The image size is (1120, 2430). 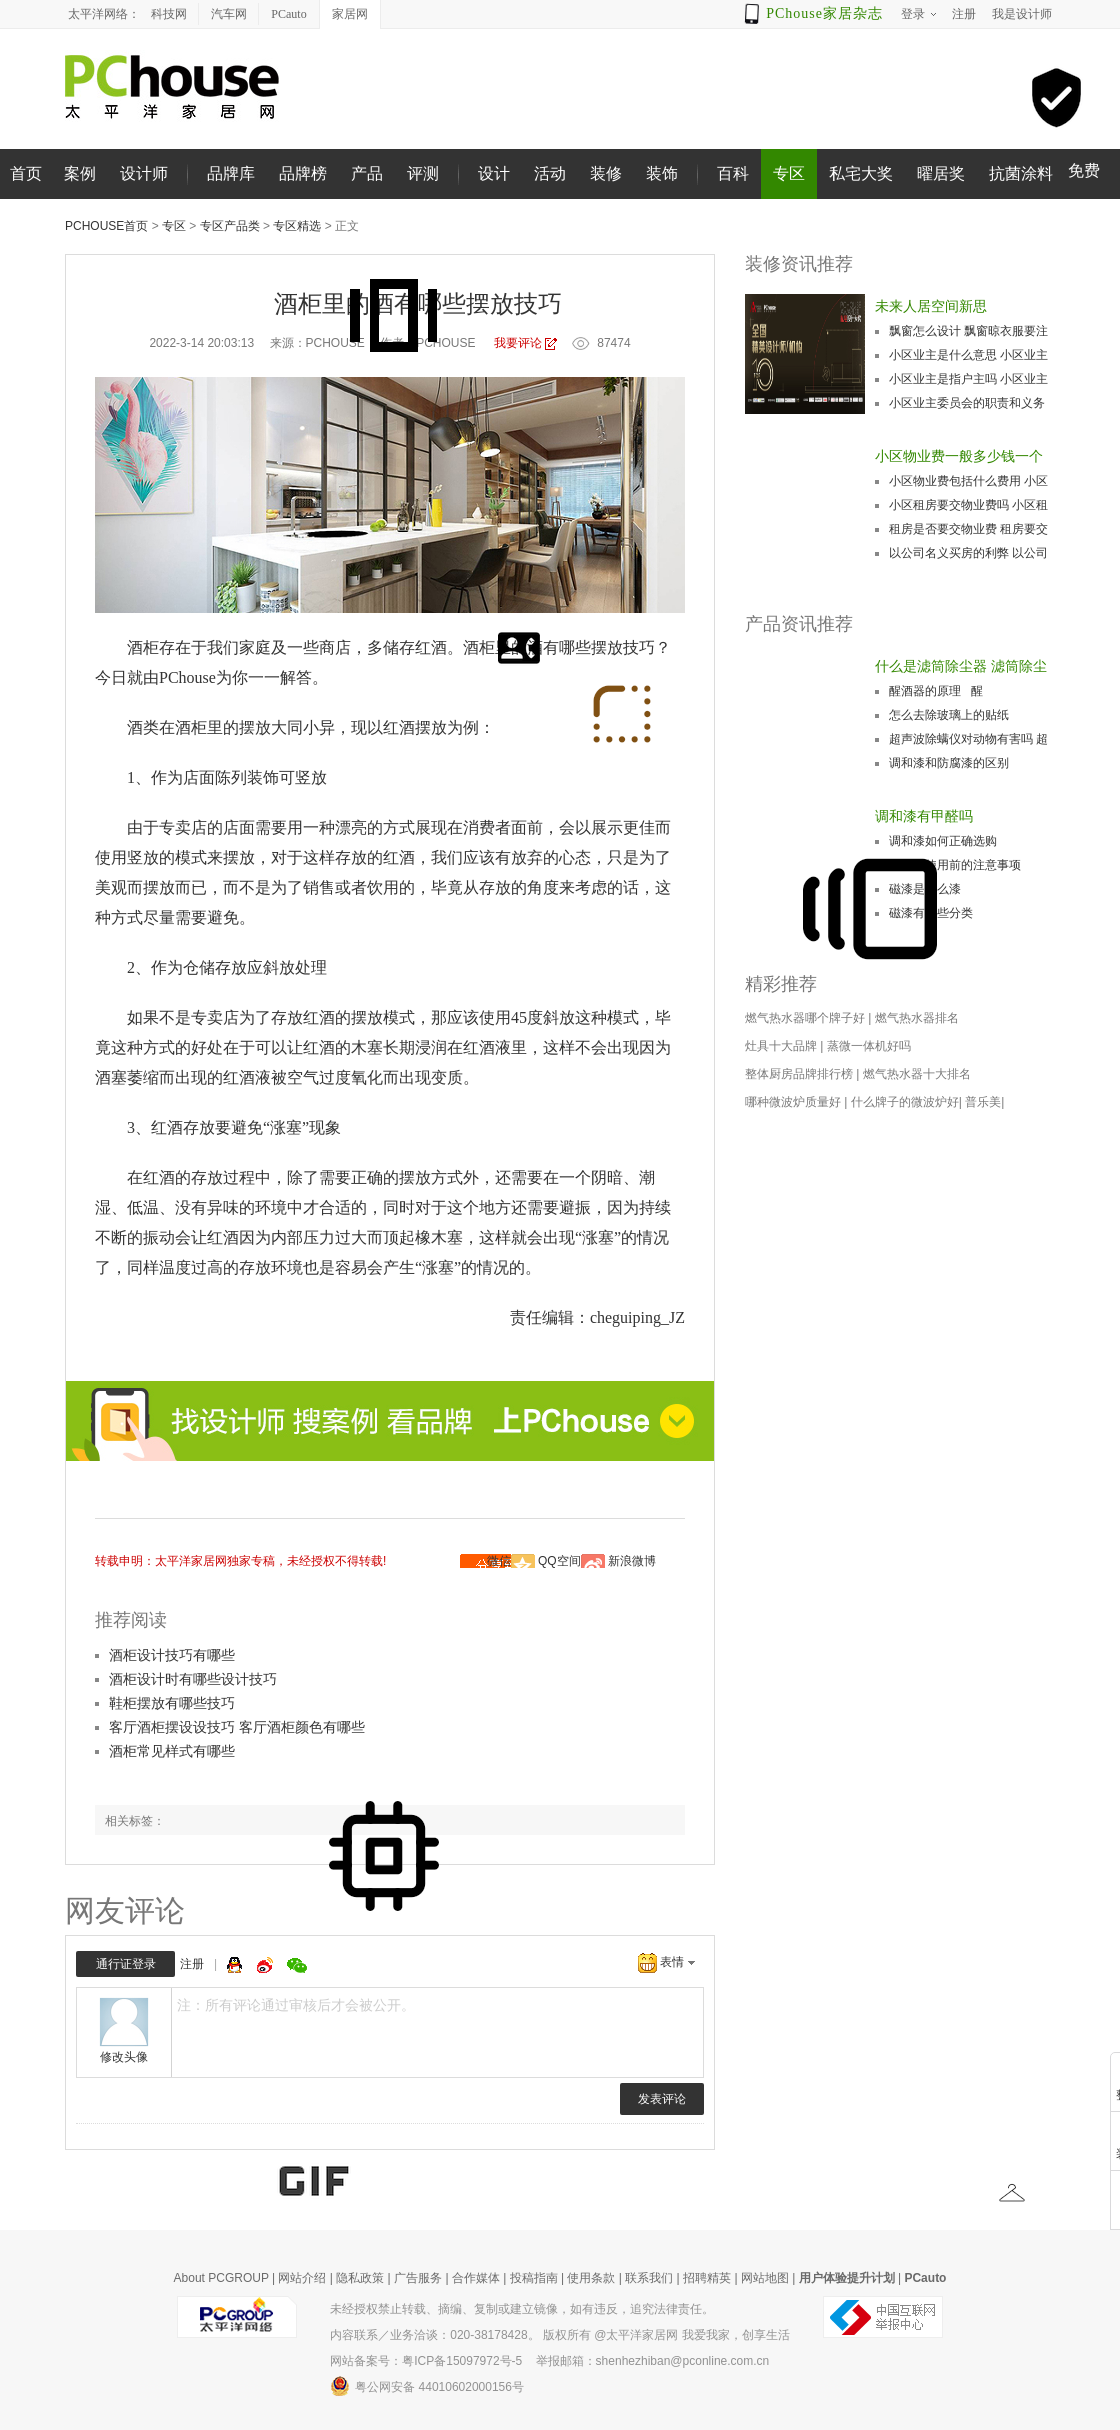 I want to click on insert a gif into your message, so click(x=314, y=2181).